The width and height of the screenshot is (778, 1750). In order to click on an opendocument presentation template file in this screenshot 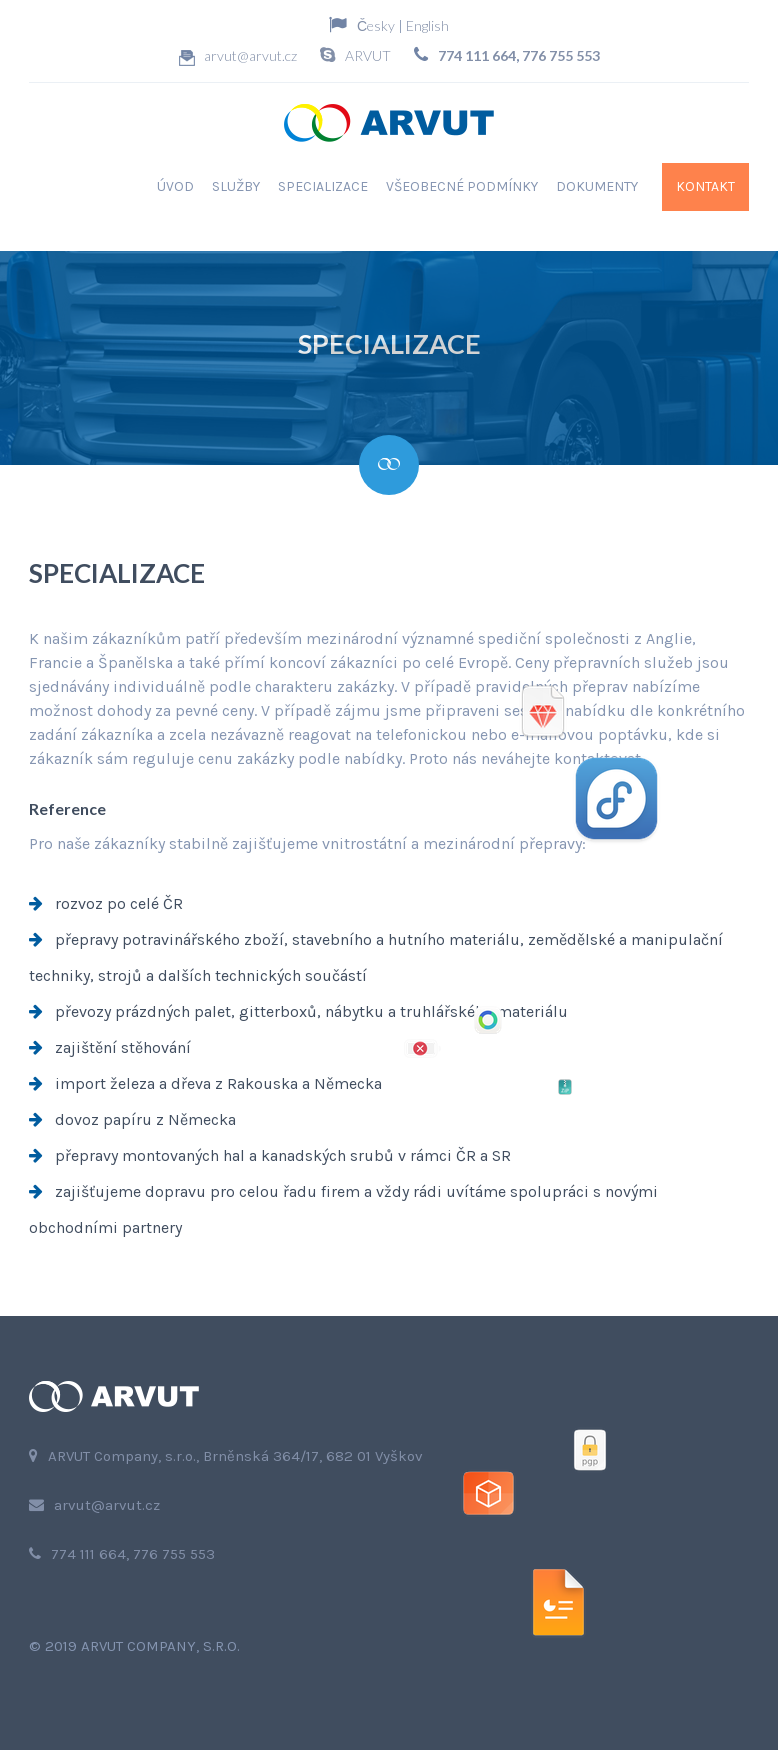, I will do `click(558, 1603)`.